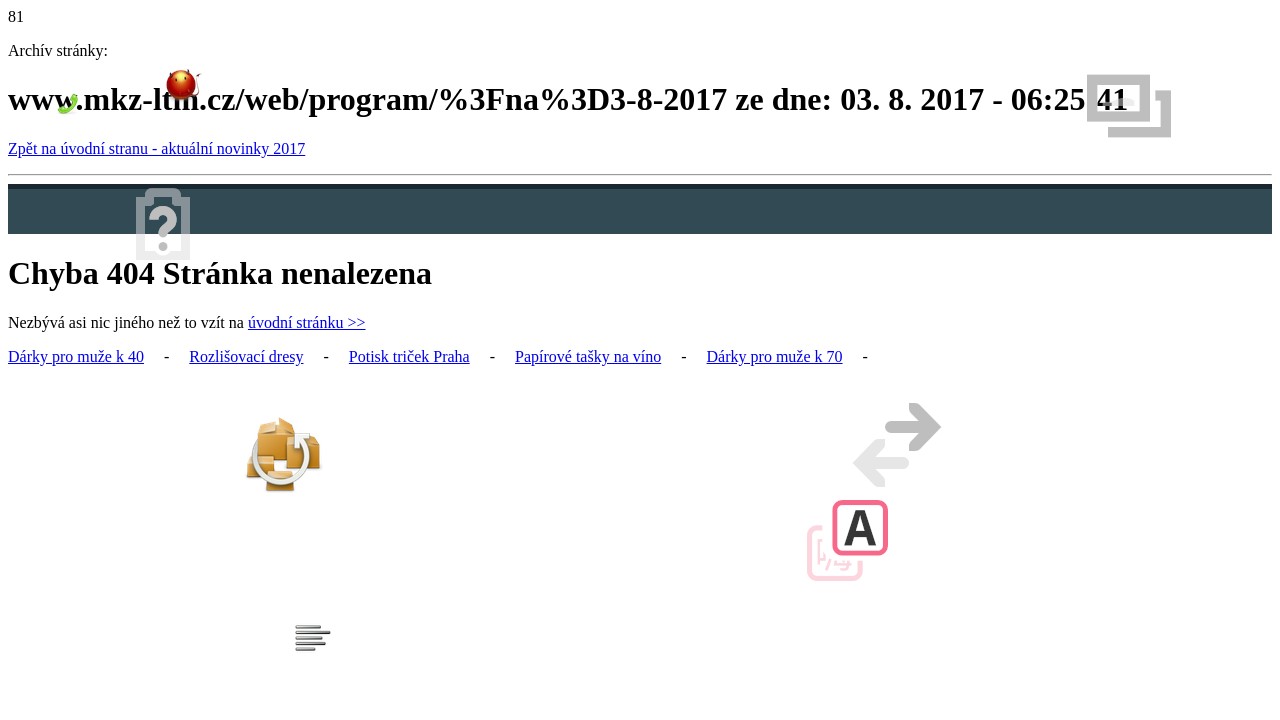 Image resolution: width=1280 pixels, height=720 pixels. Describe the element at coordinates (67, 104) in the screenshot. I see `start a phone call` at that location.